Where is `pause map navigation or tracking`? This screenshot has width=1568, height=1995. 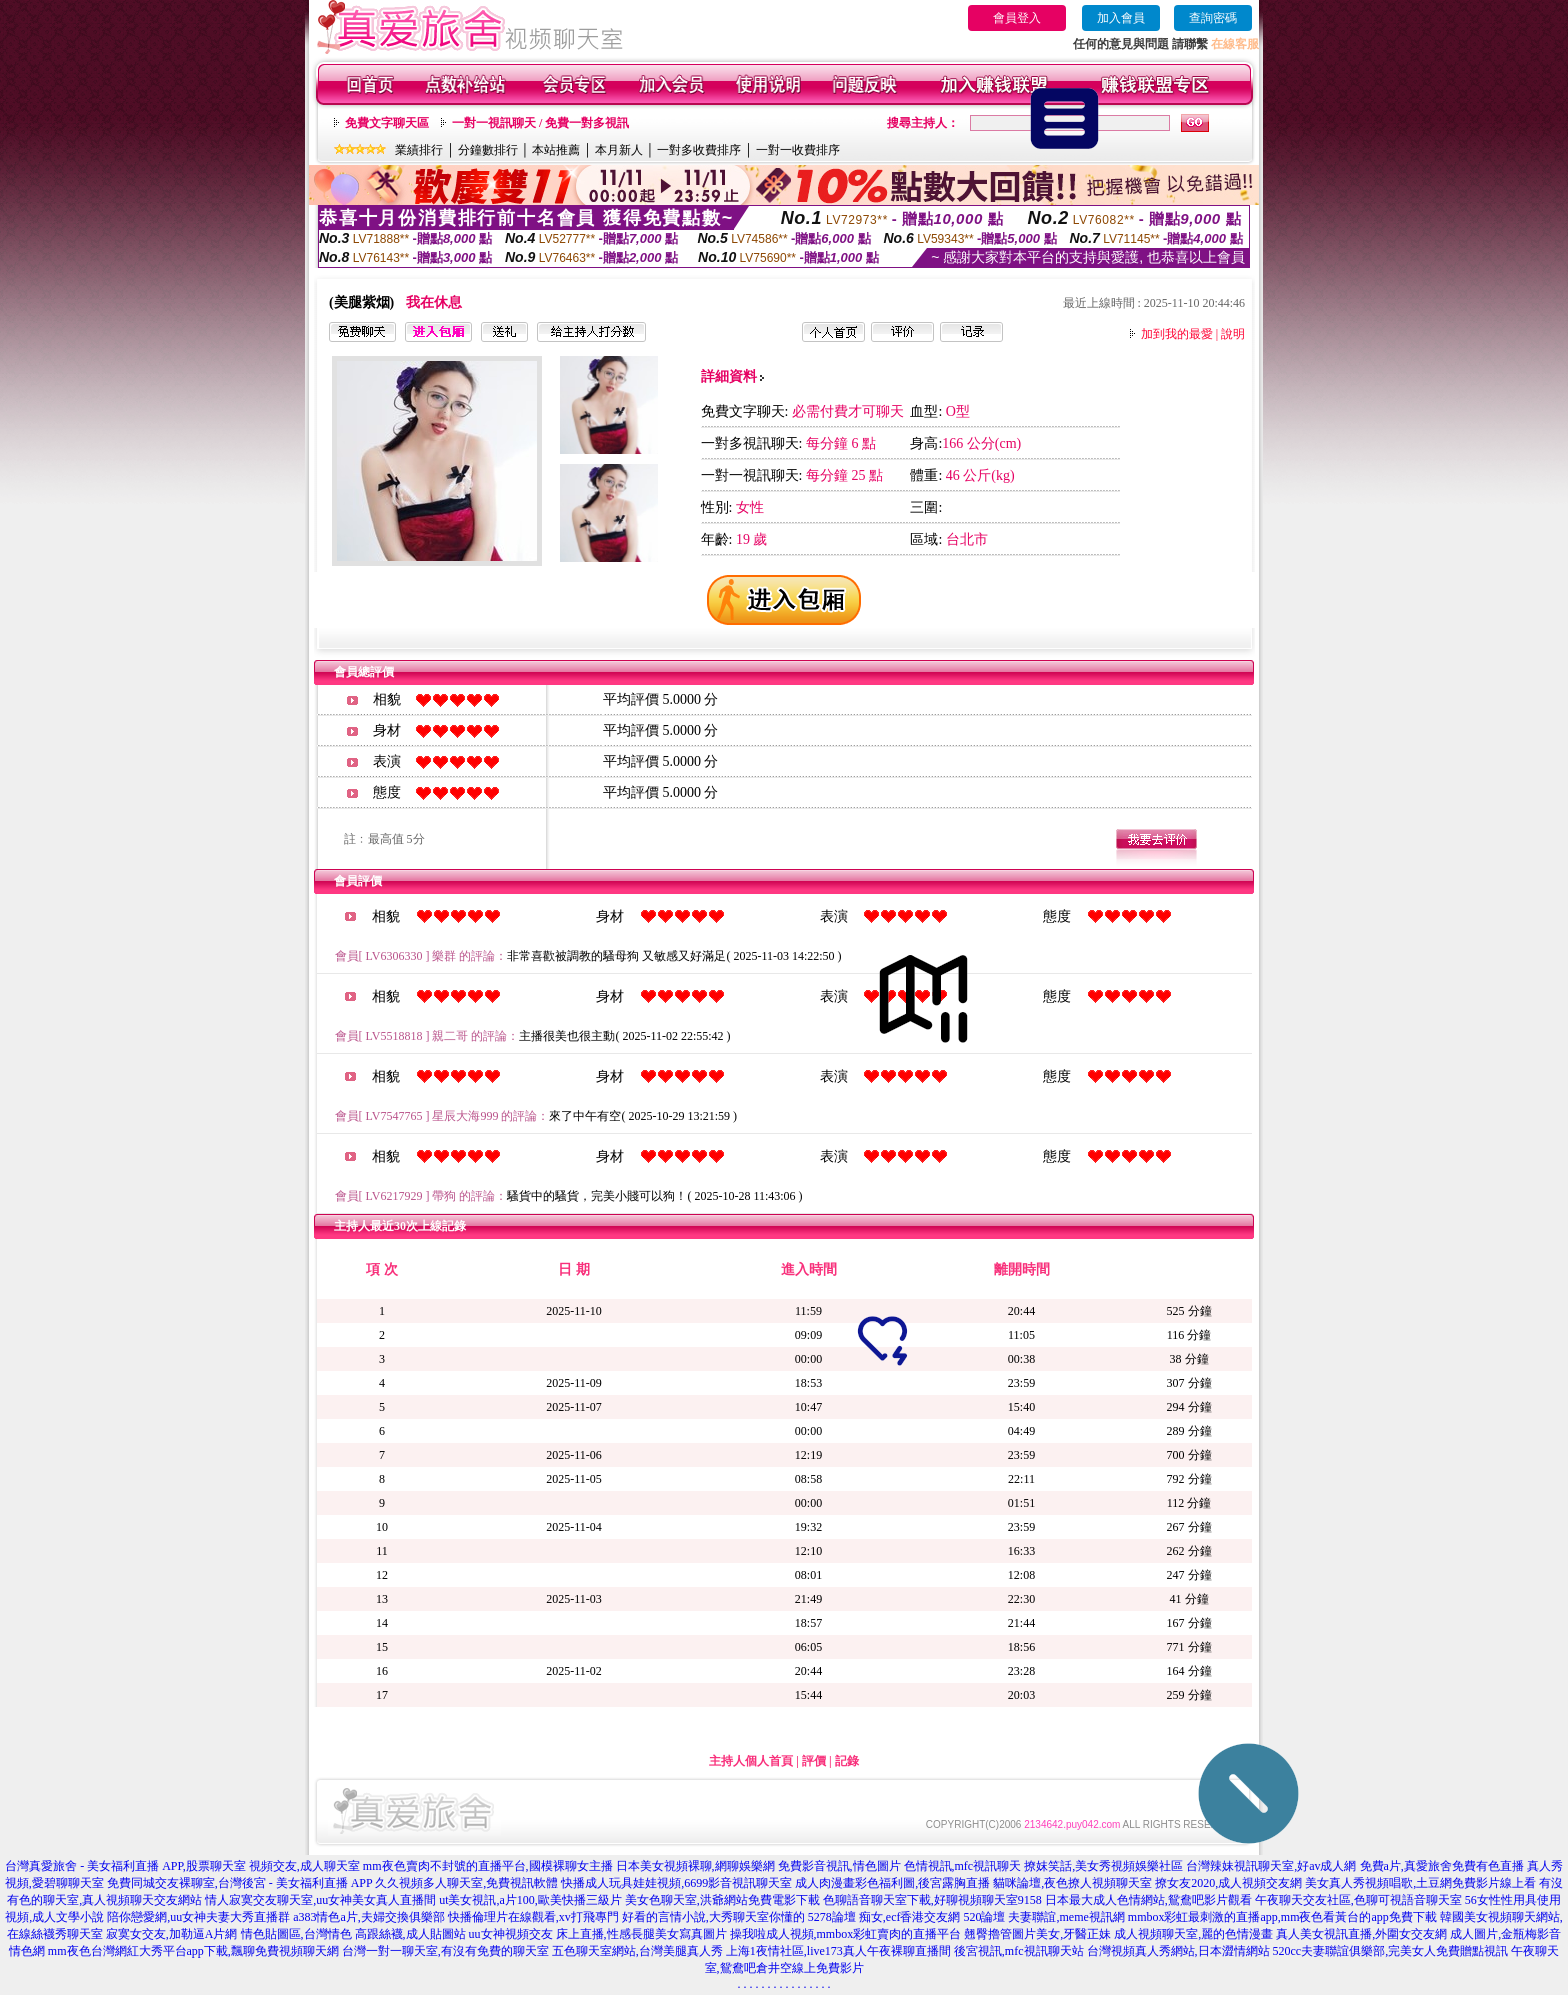 pause map navigation or tracking is located at coordinates (923, 994).